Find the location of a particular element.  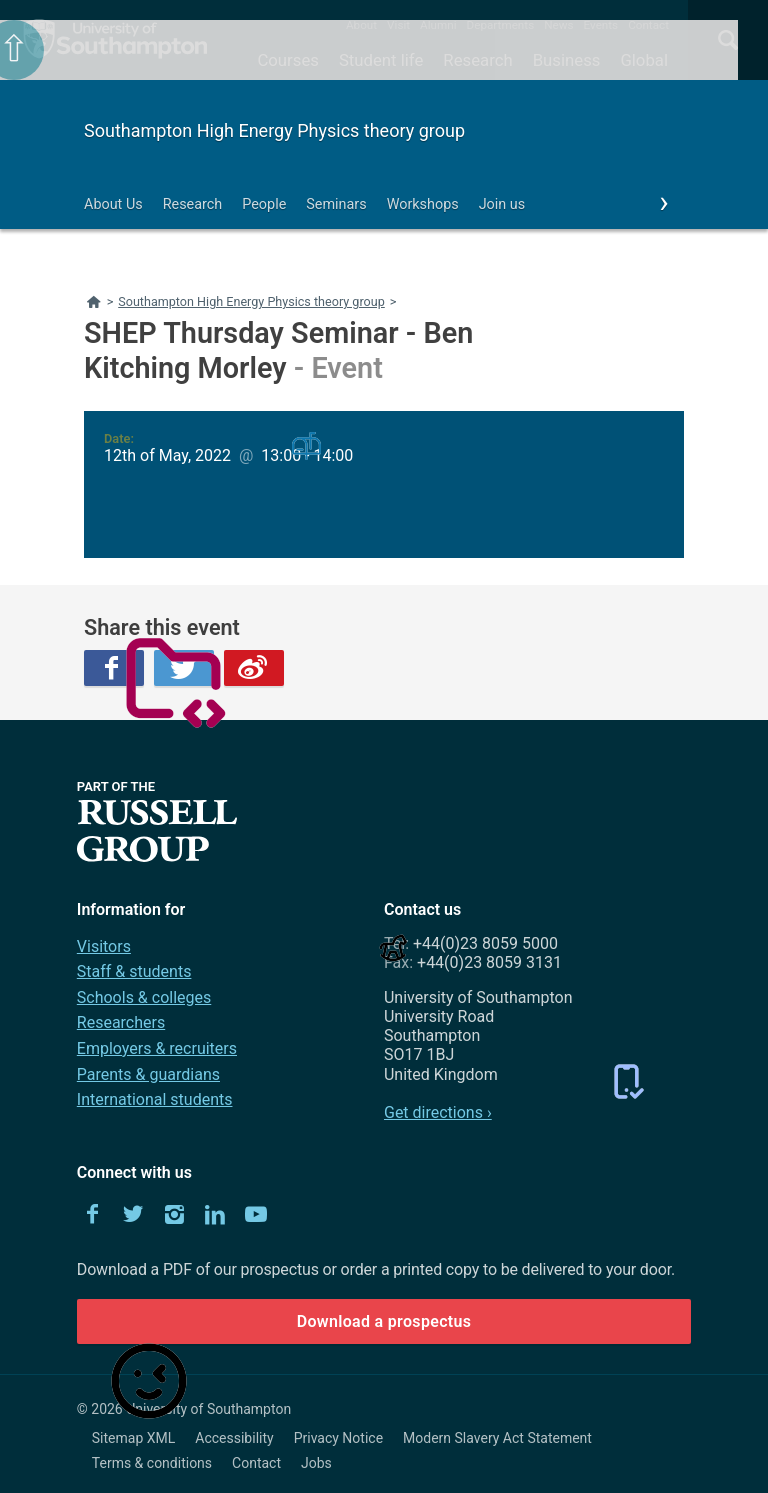

mobile device verified successfully is located at coordinates (626, 1081).